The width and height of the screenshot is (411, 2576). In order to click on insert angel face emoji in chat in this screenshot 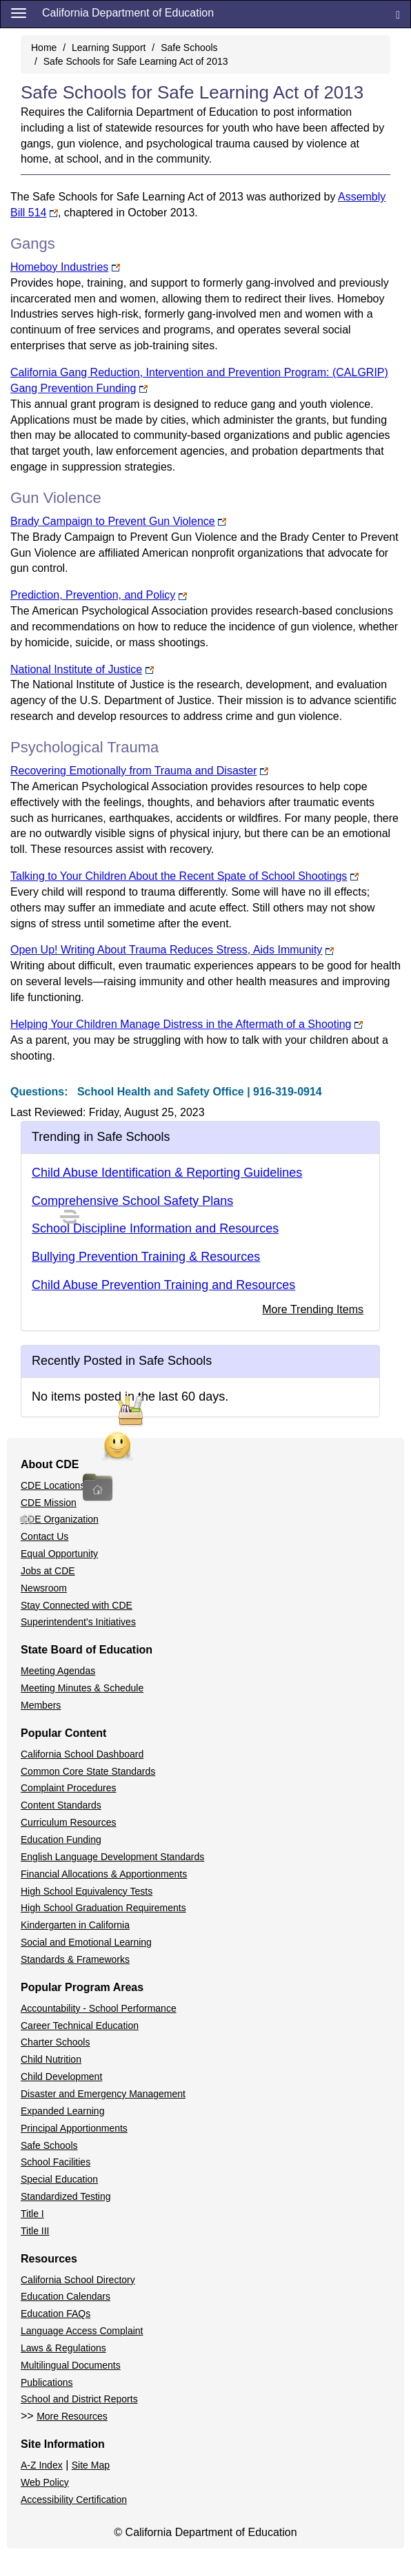, I will do `click(117, 1446)`.